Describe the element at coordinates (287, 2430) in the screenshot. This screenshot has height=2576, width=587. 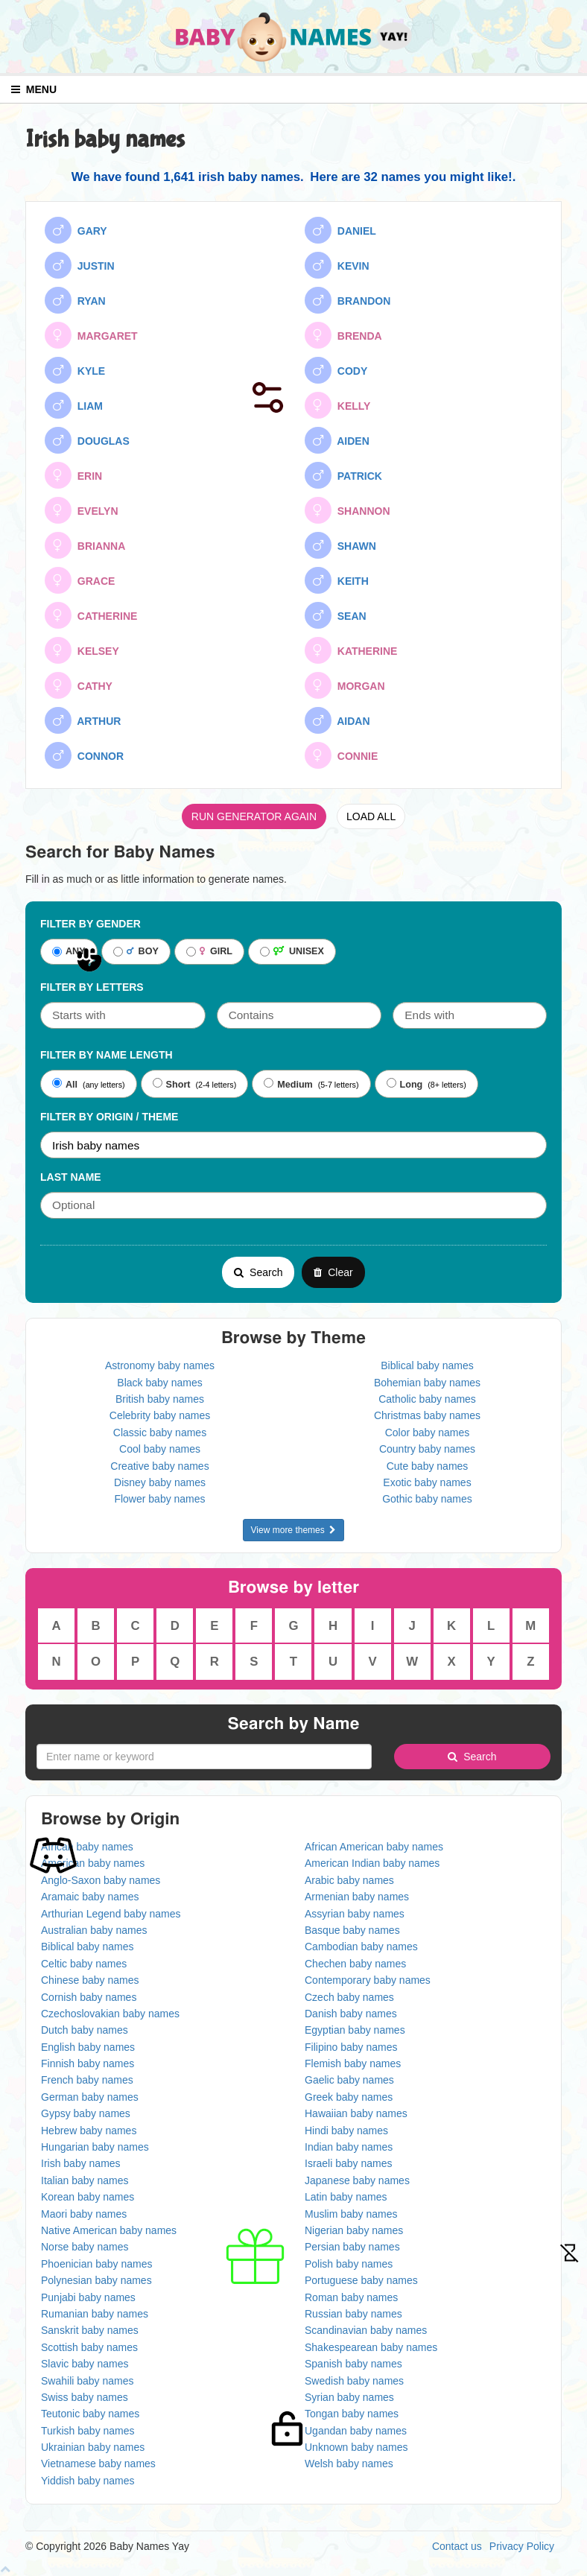
I see `unlock or access secured content` at that location.